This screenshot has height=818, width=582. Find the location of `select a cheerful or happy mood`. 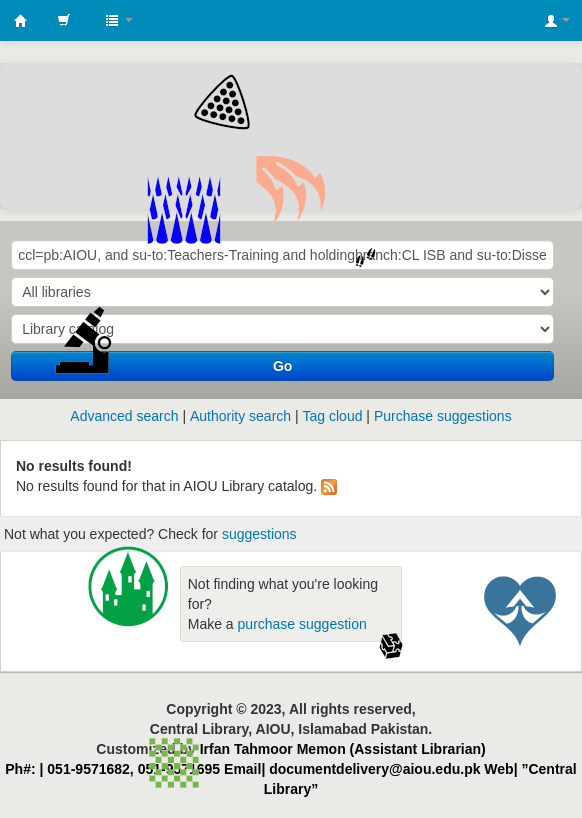

select a cheerful or happy mood is located at coordinates (520, 610).